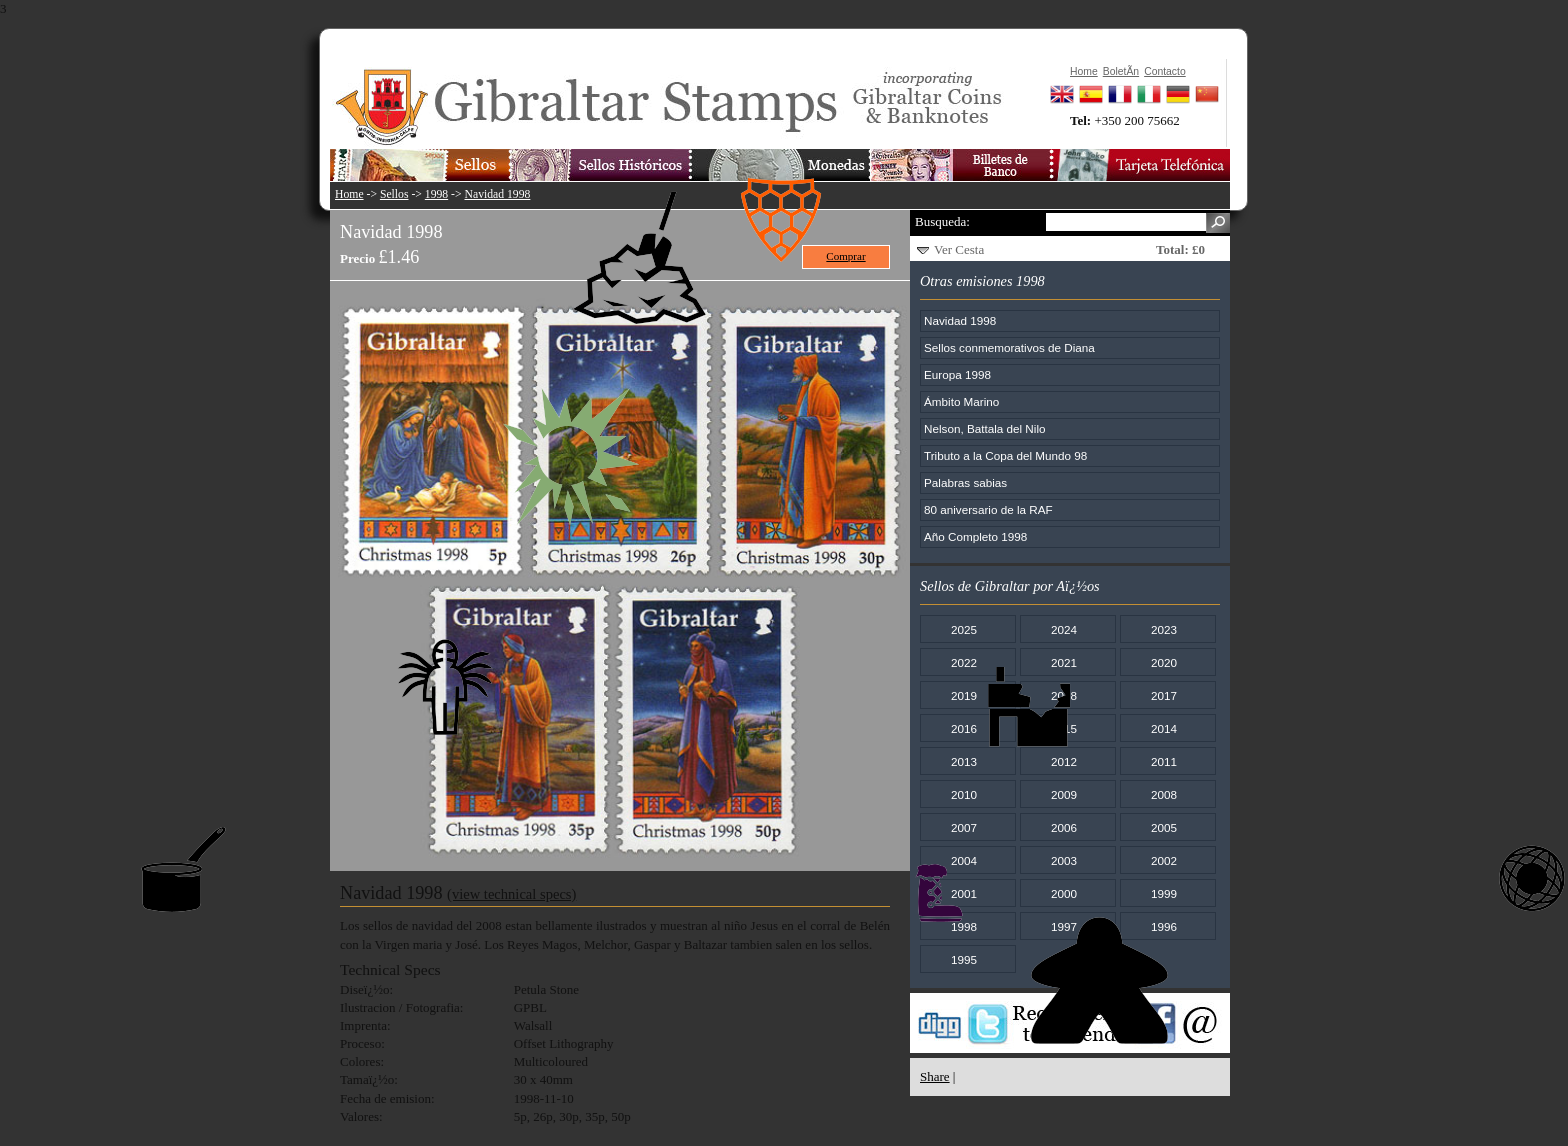 This screenshot has width=1568, height=1146. What do you see at coordinates (781, 220) in the screenshot?
I see `equip or select a defensive shield item` at bounding box center [781, 220].